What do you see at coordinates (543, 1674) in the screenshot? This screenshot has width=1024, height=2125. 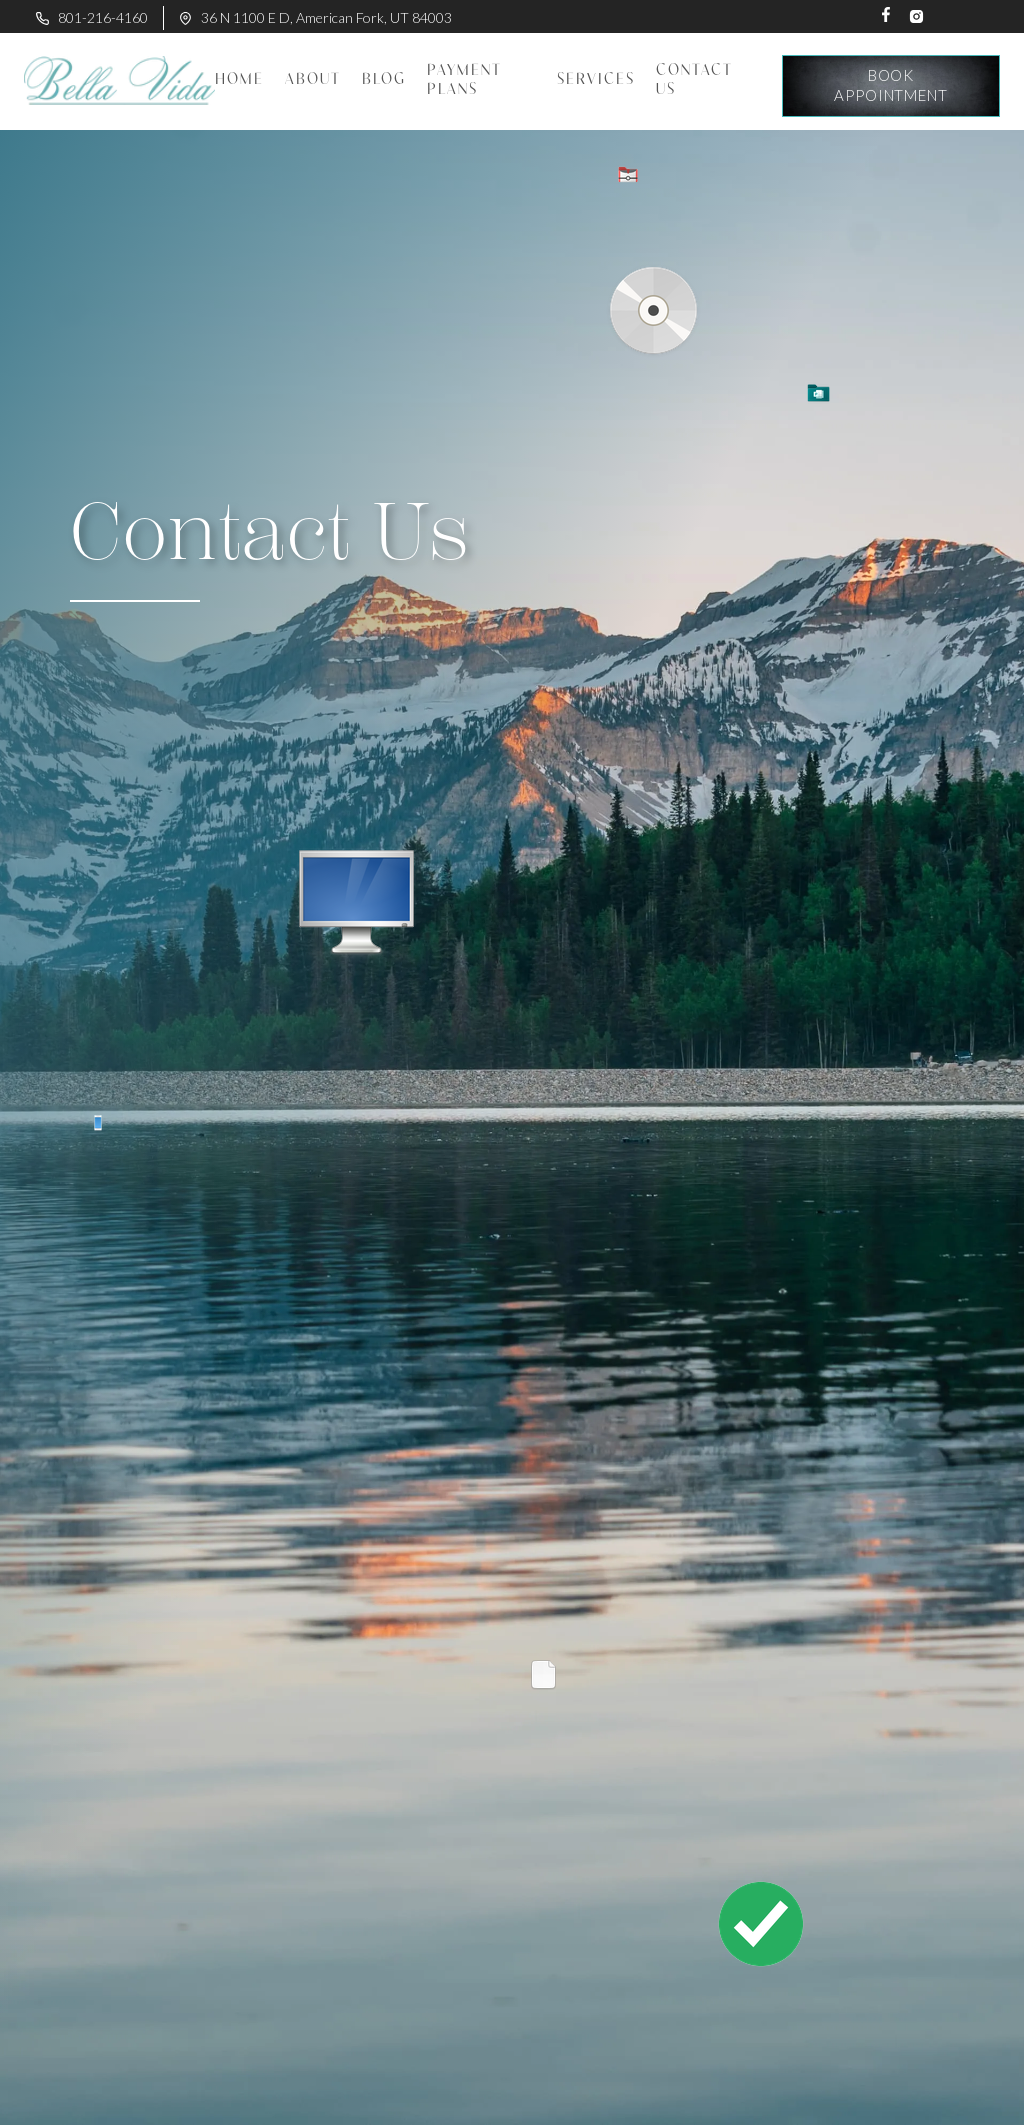 I see `indicates an empty or blank file` at bounding box center [543, 1674].